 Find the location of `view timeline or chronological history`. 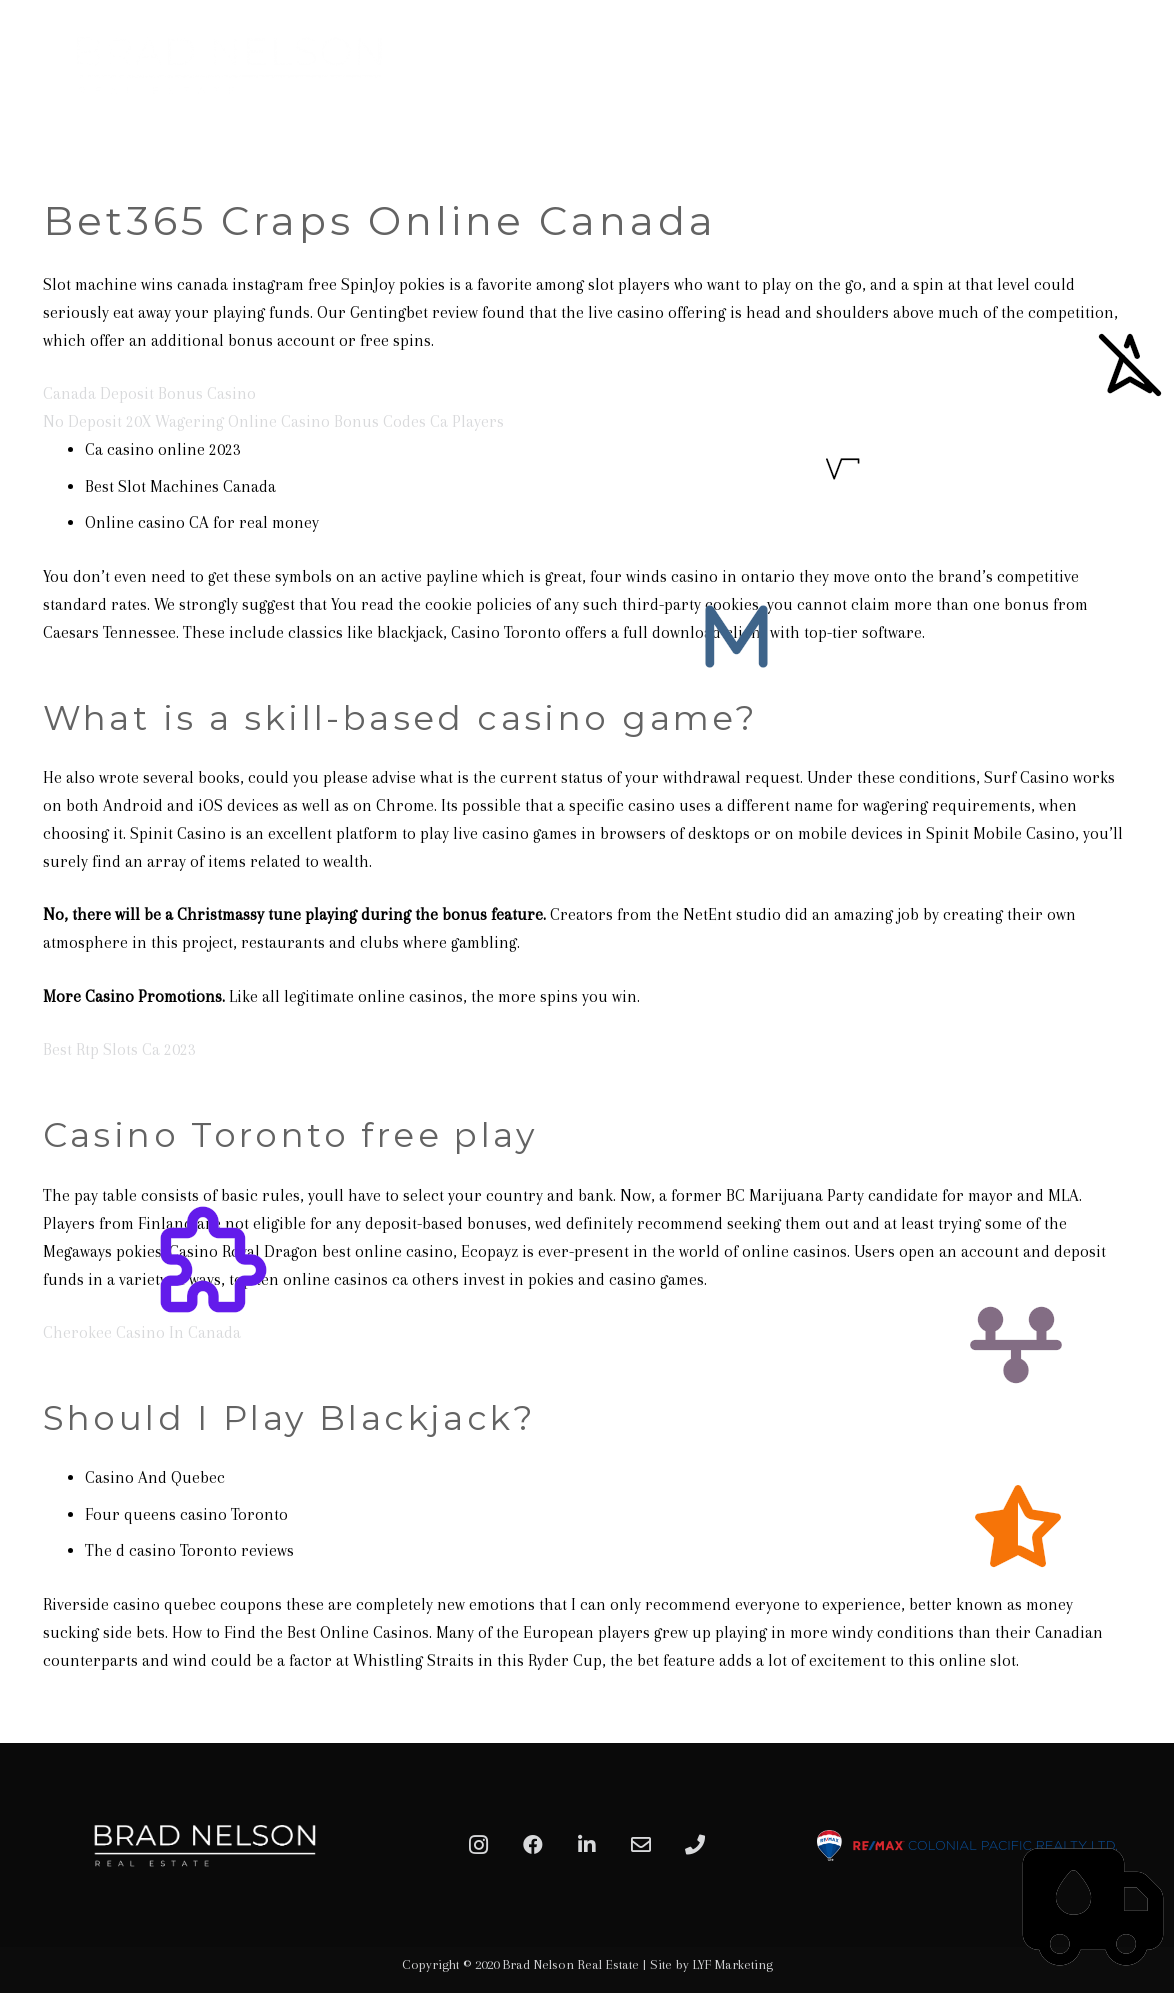

view timeline or chronological history is located at coordinates (1016, 1345).